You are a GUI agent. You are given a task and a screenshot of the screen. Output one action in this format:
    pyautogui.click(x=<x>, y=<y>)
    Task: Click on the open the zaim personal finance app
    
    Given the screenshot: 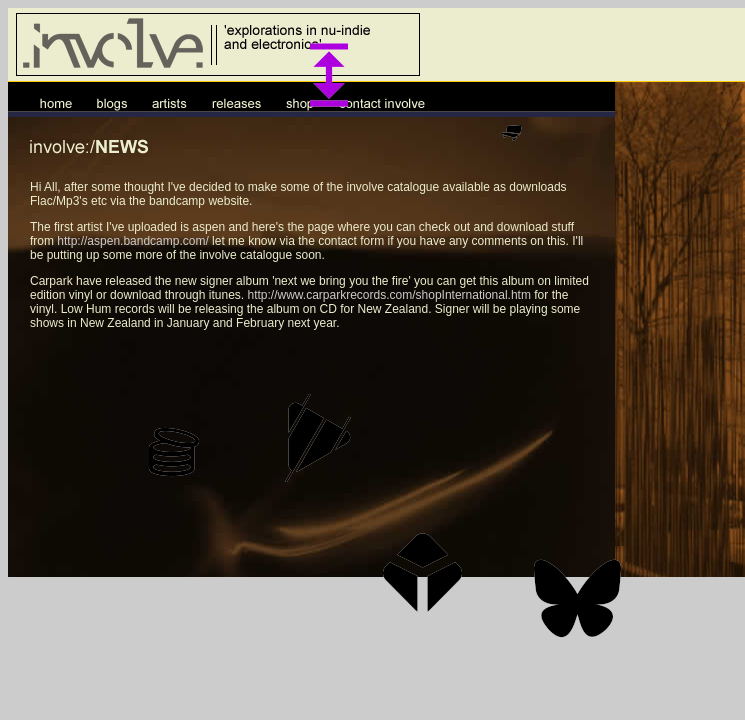 What is the action you would take?
    pyautogui.click(x=174, y=452)
    